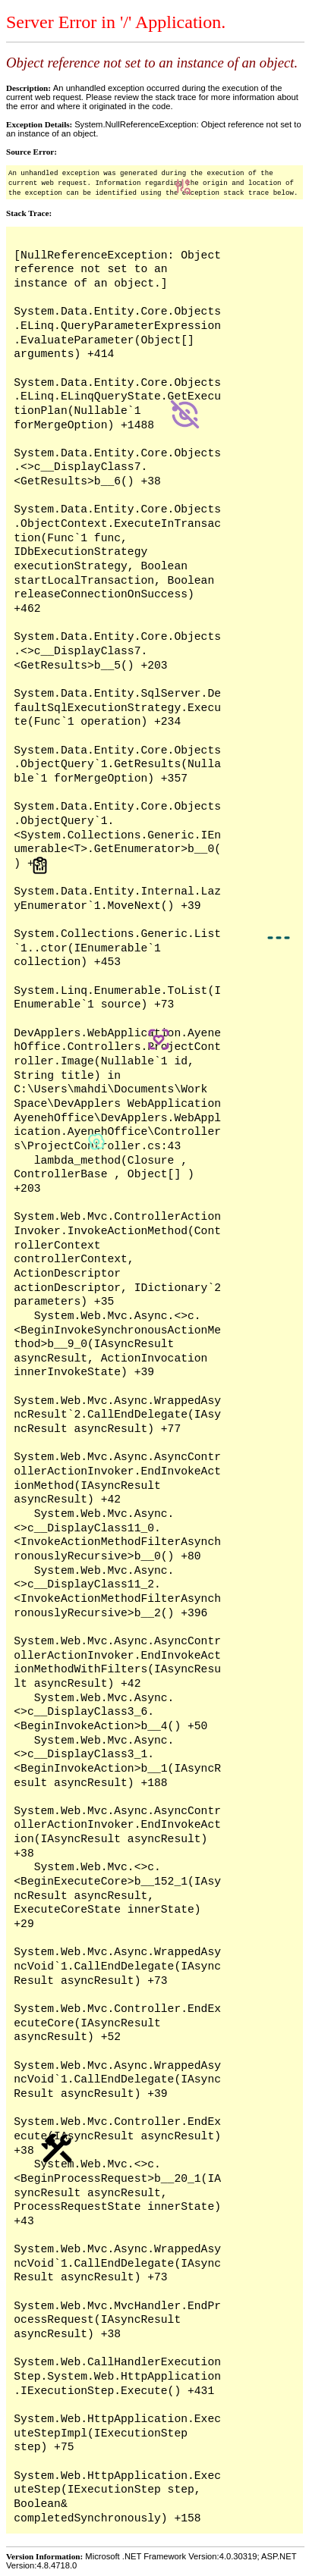  What do you see at coordinates (96, 1142) in the screenshot?
I see `access breakfast or brunch recipes` at bounding box center [96, 1142].